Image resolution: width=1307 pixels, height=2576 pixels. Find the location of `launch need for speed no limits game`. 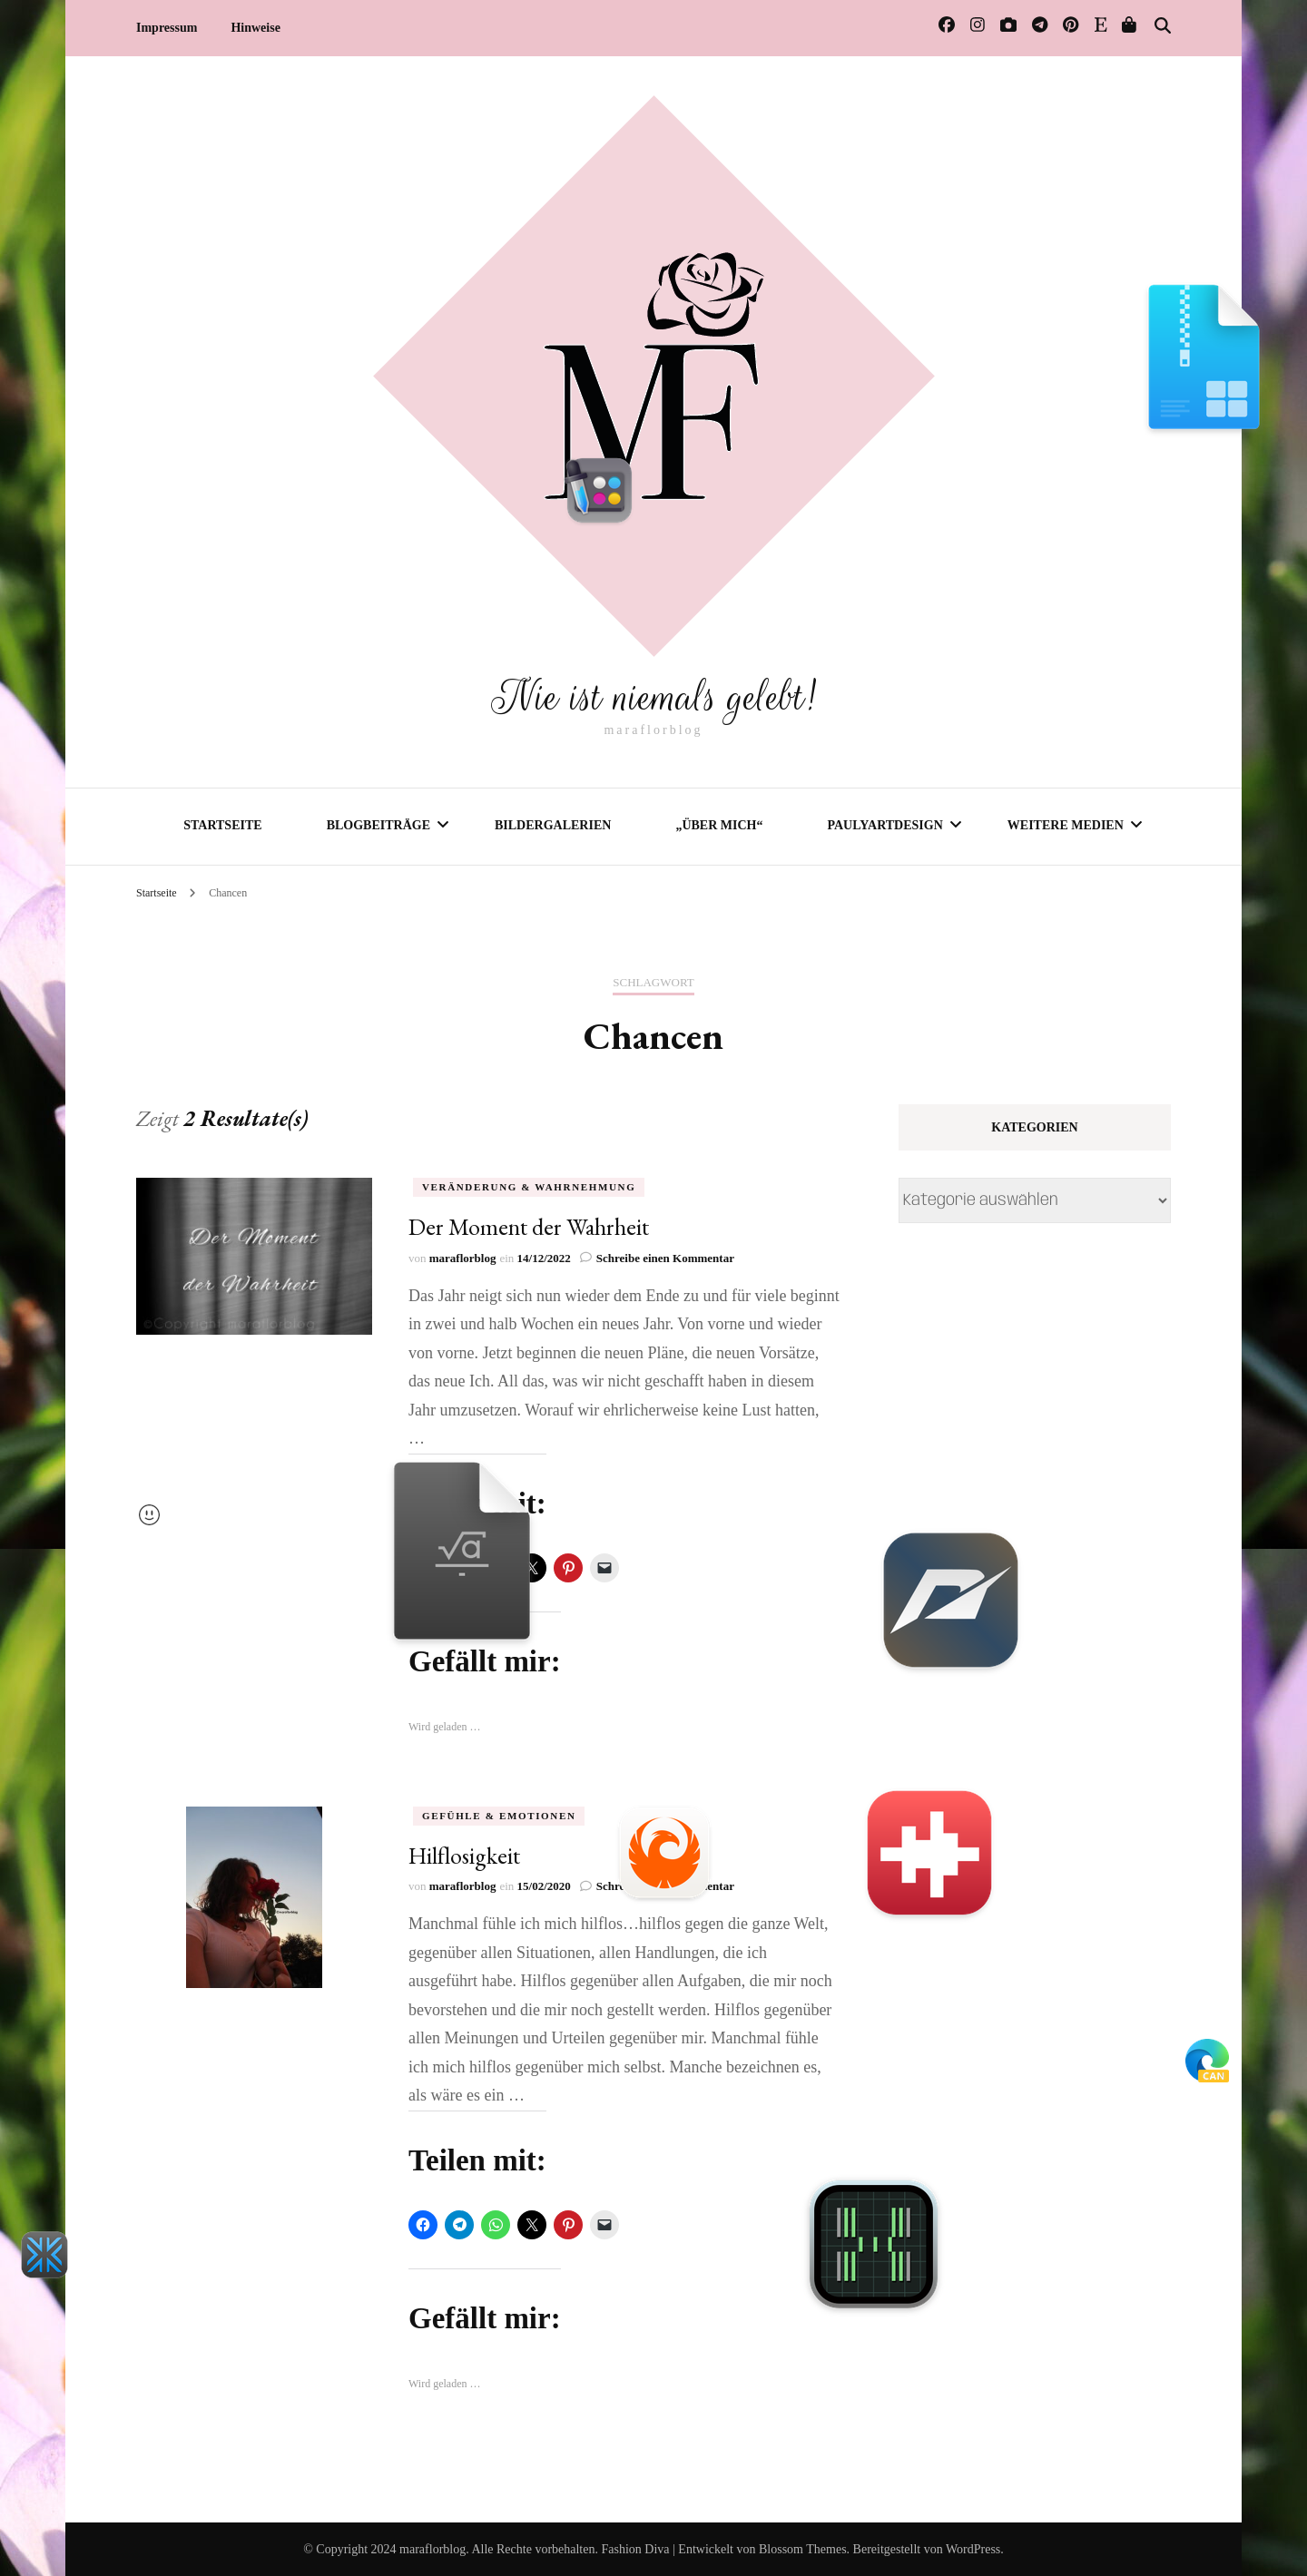

launch need for speed no limits game is located at coordinates (950, 1600).